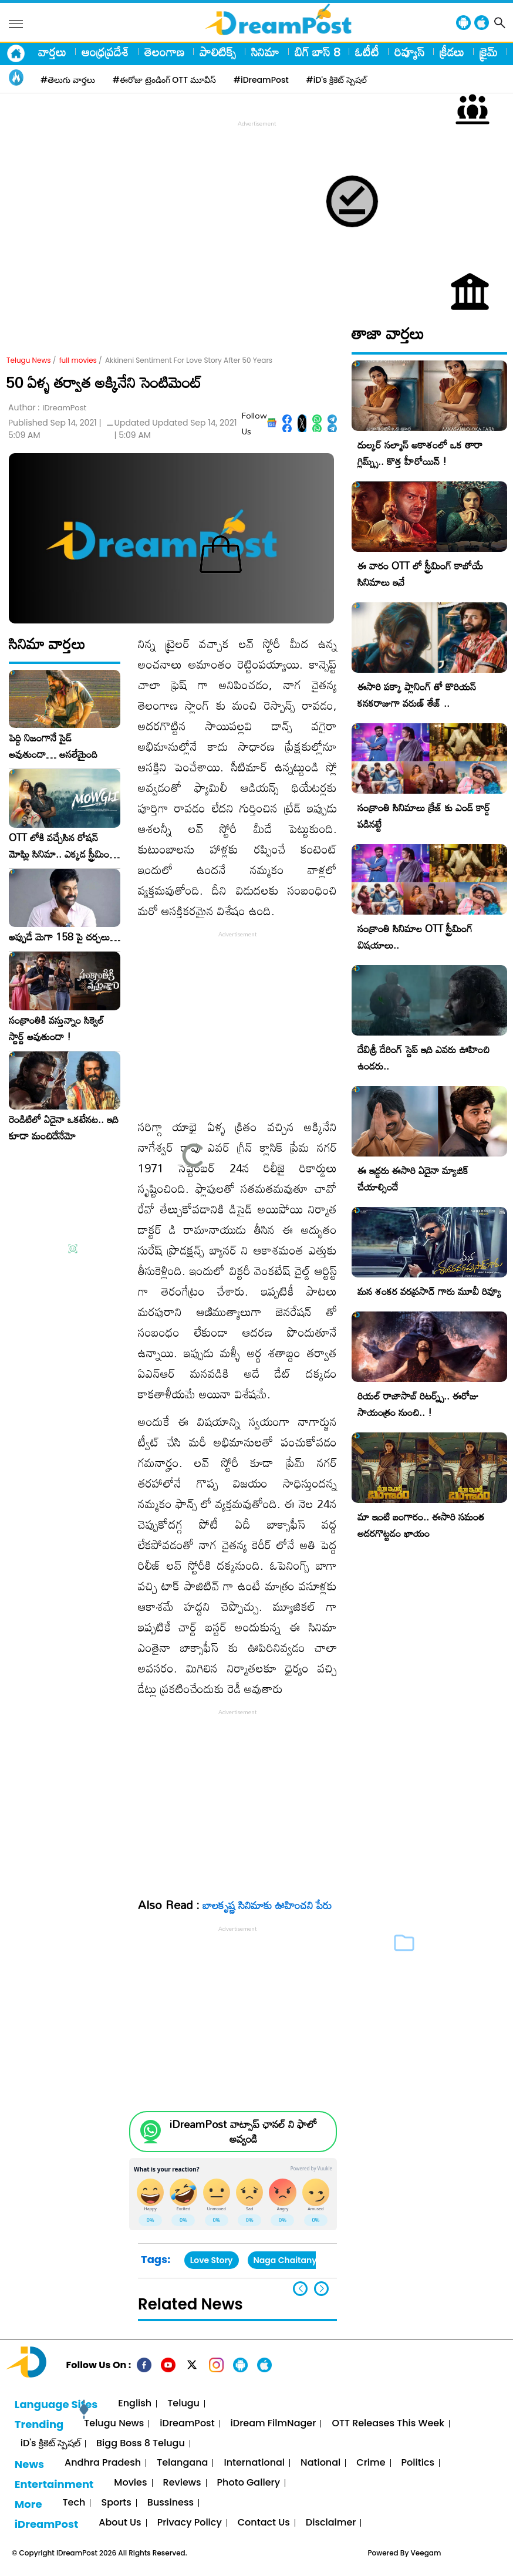 This screenshot has width=513, height=2576. I want to click on open file folder, so click(404, 1943).